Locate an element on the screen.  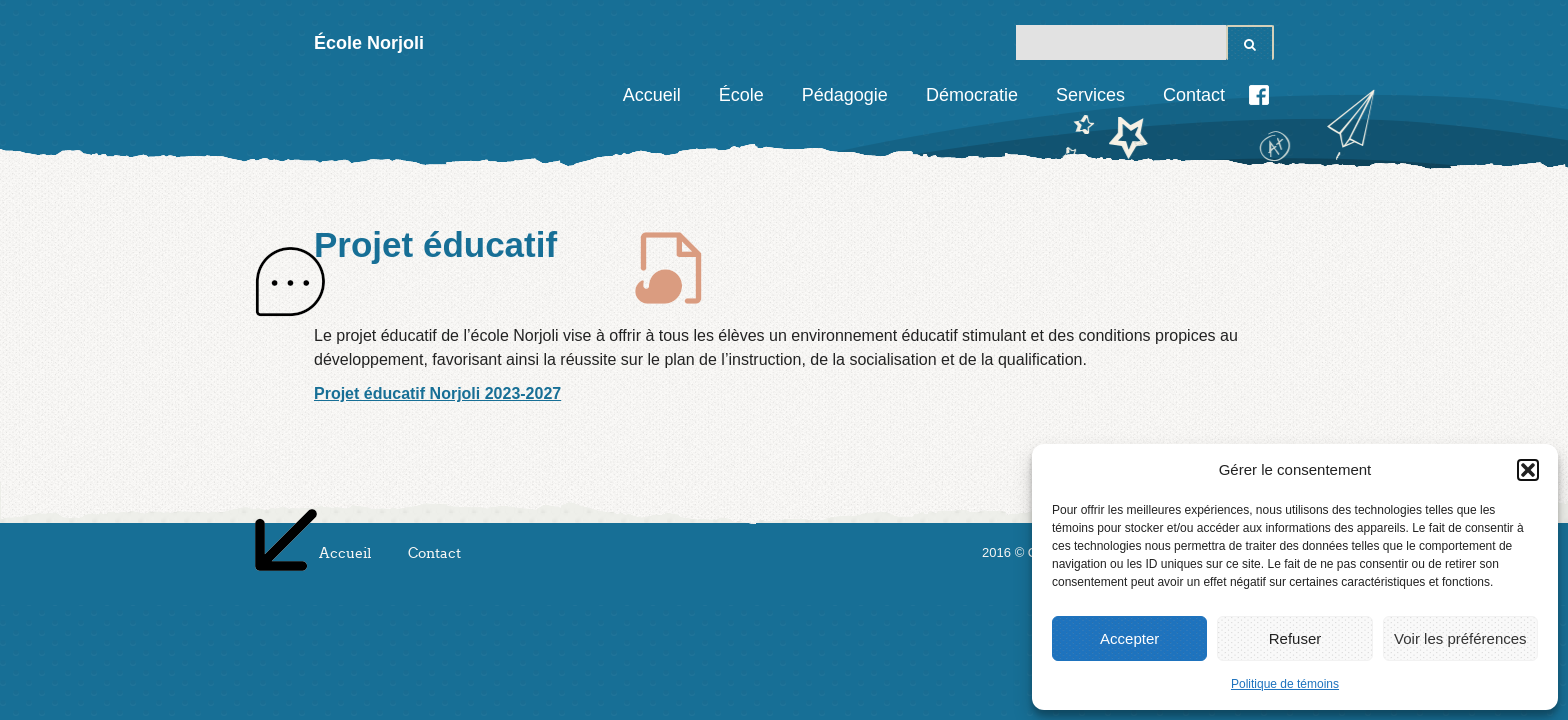
access cloud-synced files is located at coordinates (671, 268).